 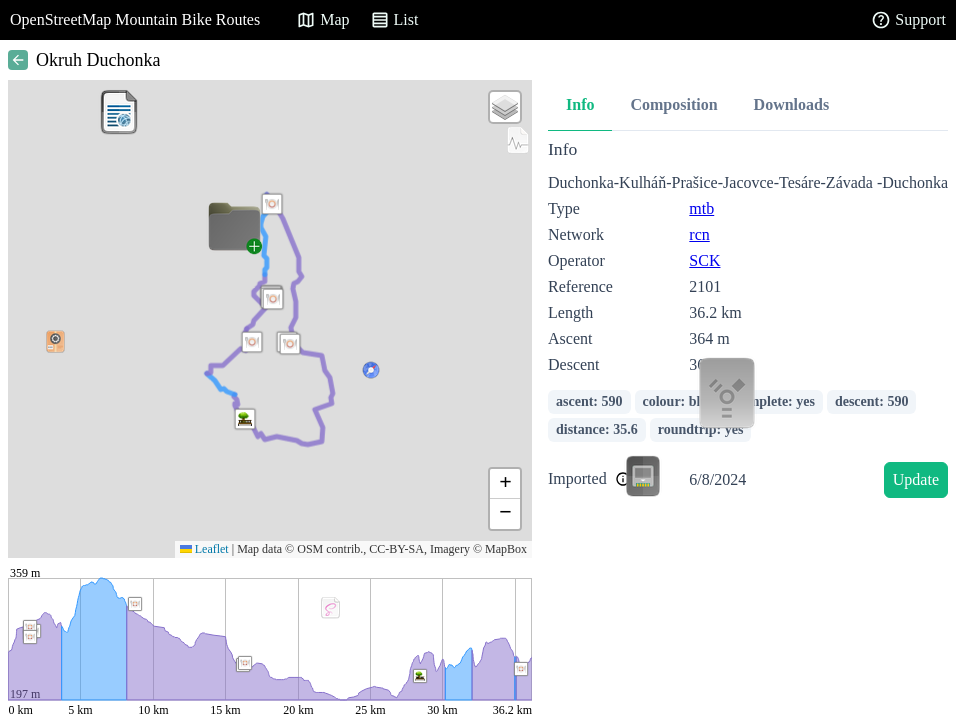 I want to click on create a new folder, so click(x=234, y=226).